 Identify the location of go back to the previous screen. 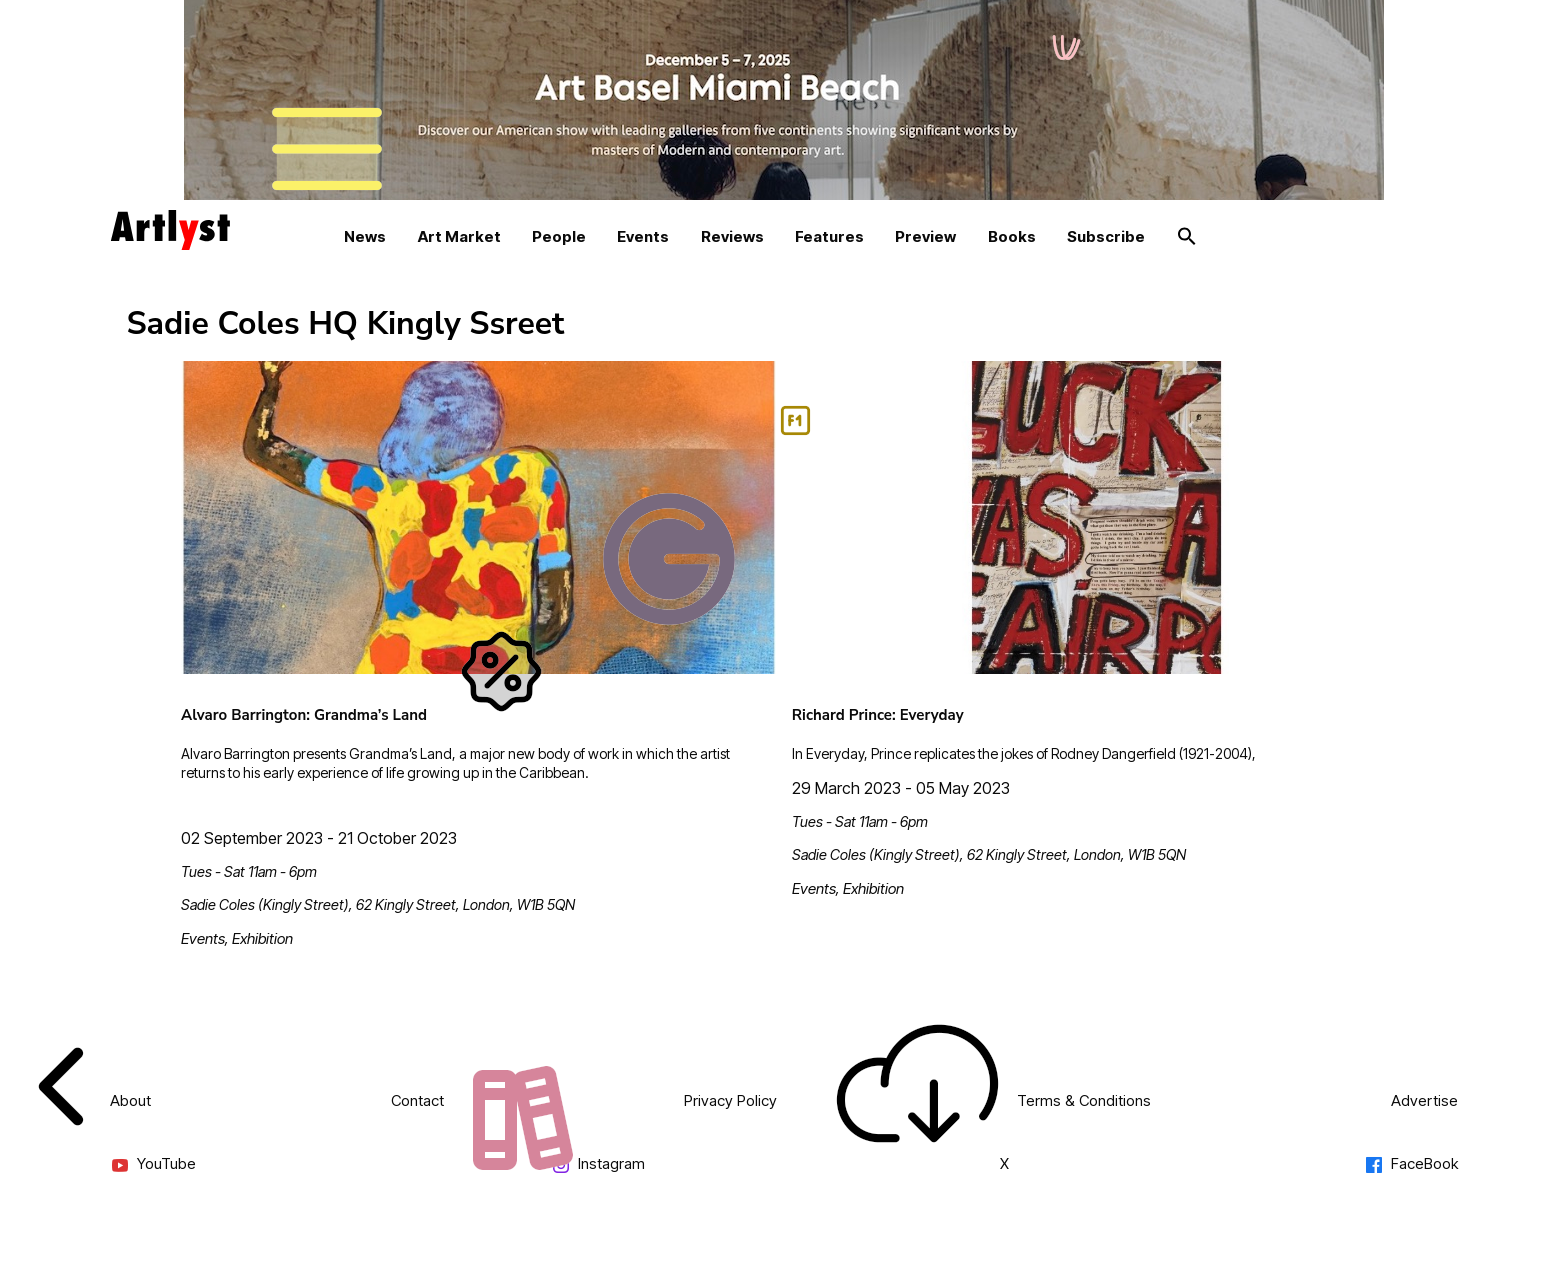
(66, 1086).